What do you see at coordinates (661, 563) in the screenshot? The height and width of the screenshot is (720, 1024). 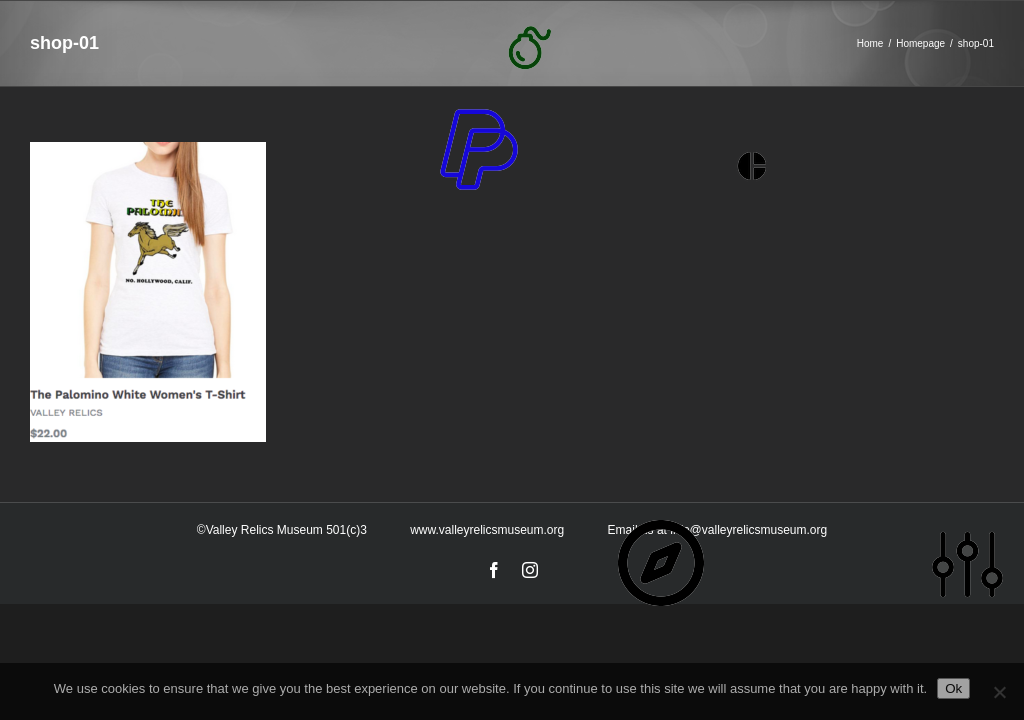 I see `open navigation or directions` at bounding box center [661, 563].